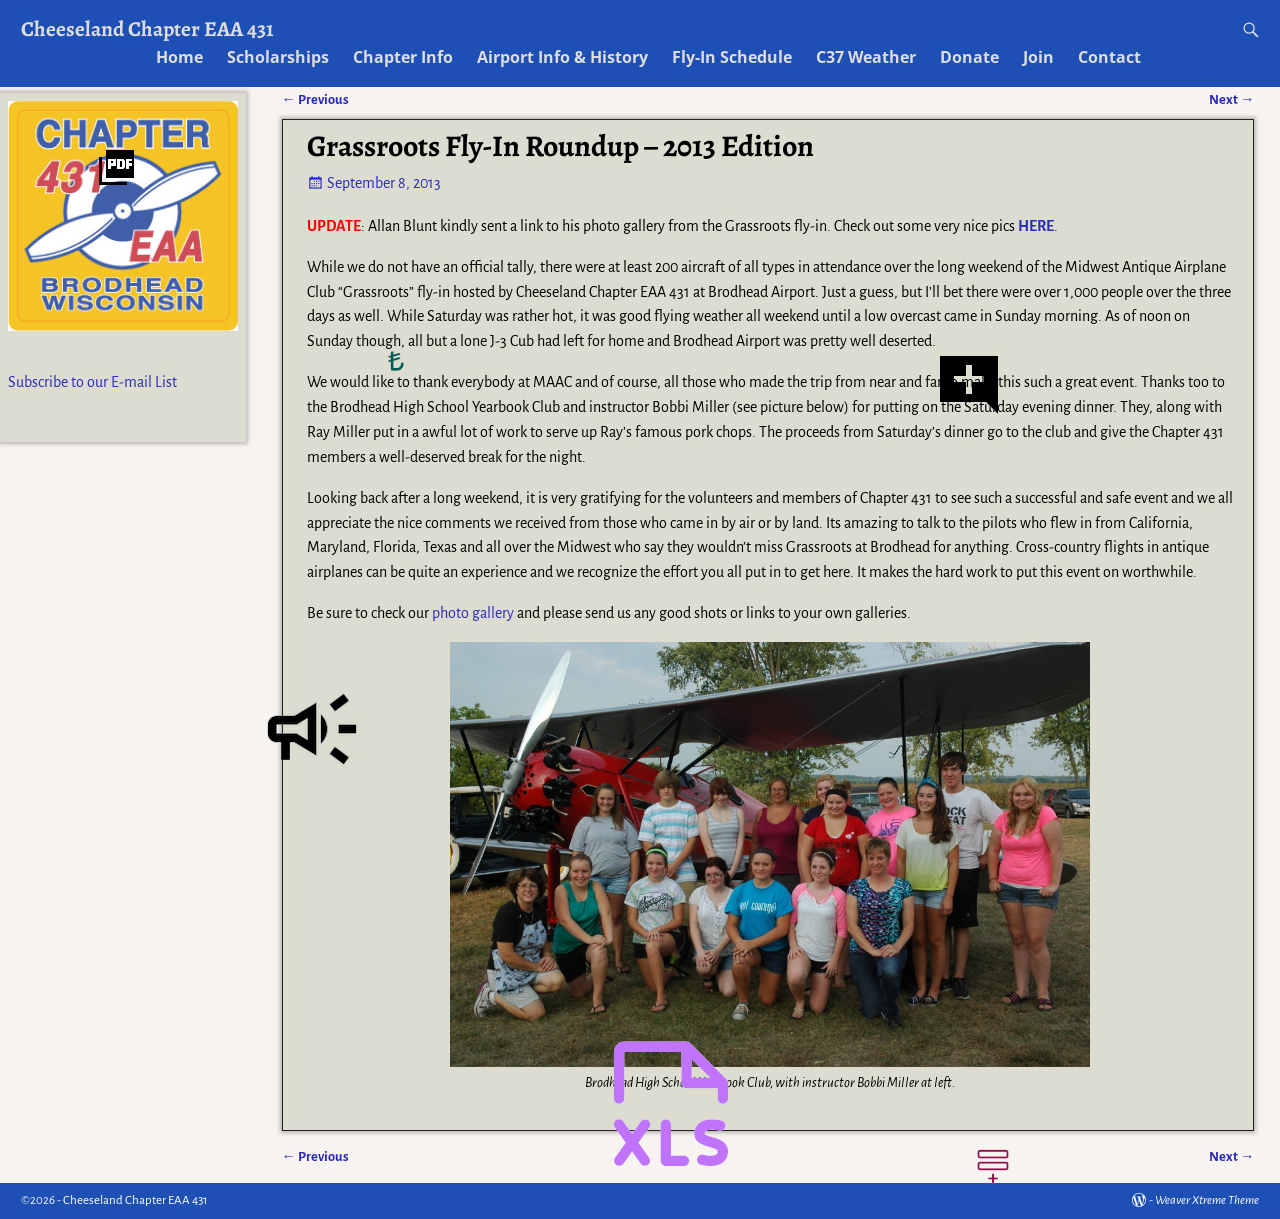  Describe the element at coordinates (395, 361) in the screenshot. I see `indicates Turkish lira currency` at that location.